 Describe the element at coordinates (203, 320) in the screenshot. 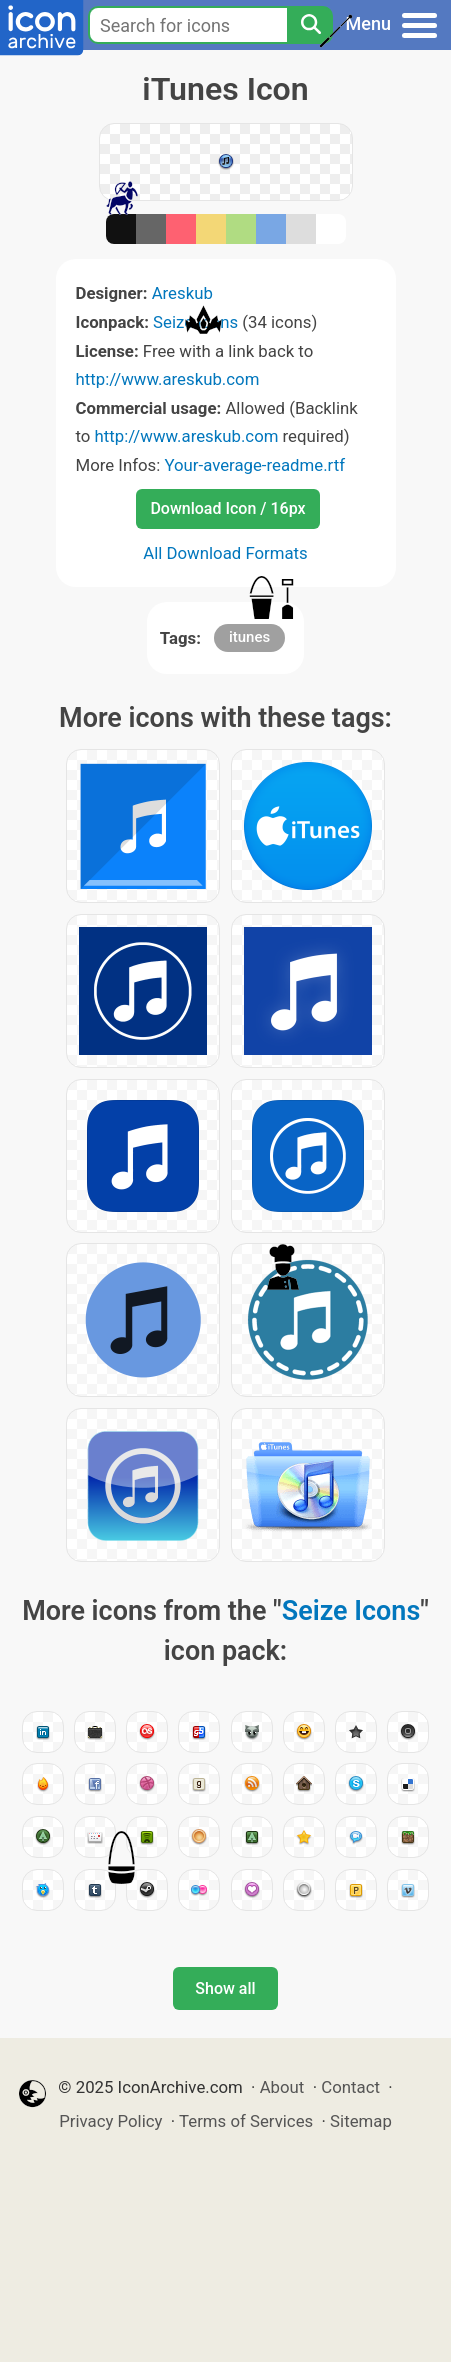

I see `indicates royalty or kingdom-related game feature` at that location.